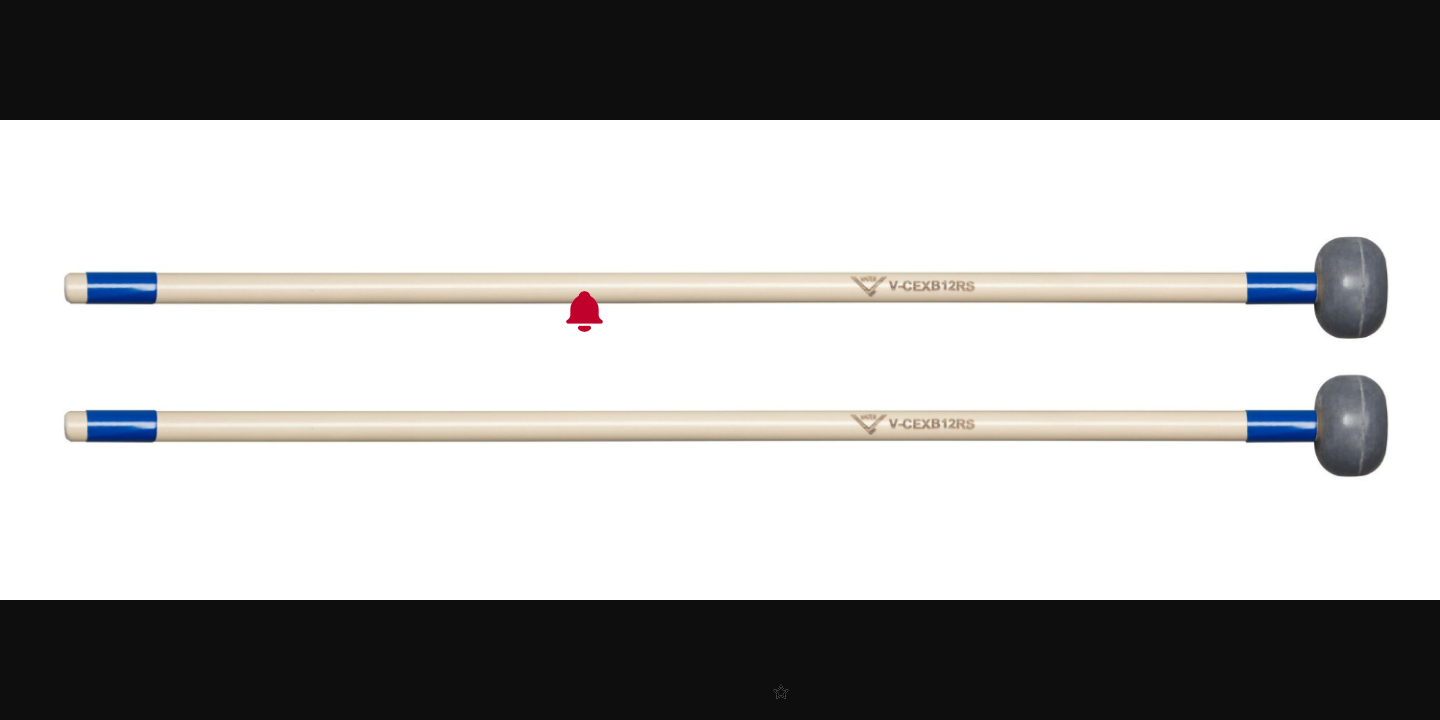 This screenshot has height=720, width=1440. What do you see at coordinates (584, 311) in the screenshot?
I see `view notifications` at bounding box center [584, 311].